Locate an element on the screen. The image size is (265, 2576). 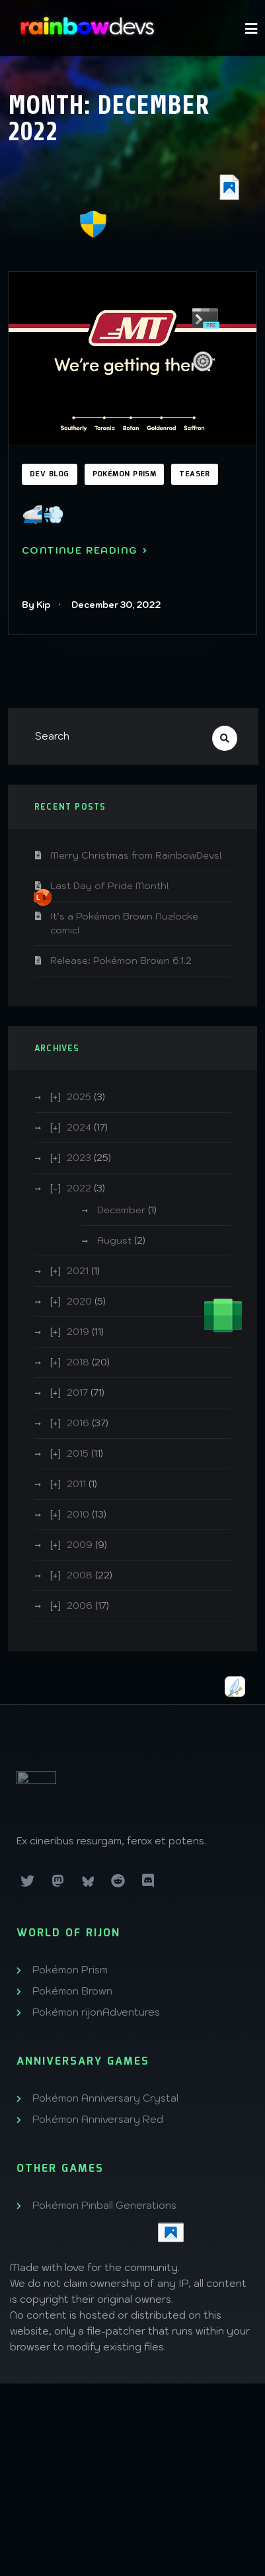
indicates administrator privileges or protected system access is located at coordinates (93, 224).